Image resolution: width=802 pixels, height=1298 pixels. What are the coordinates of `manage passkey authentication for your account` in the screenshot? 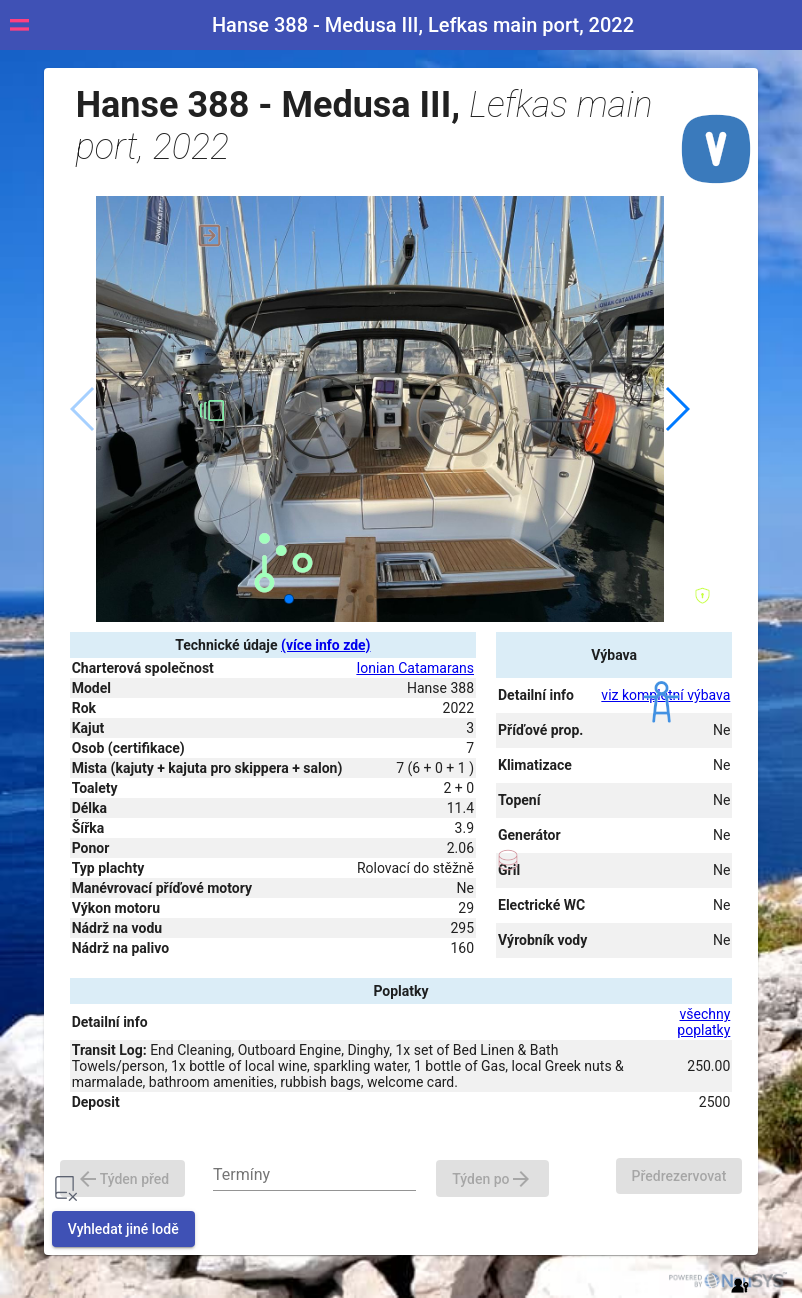 It's located at (740, 1286).